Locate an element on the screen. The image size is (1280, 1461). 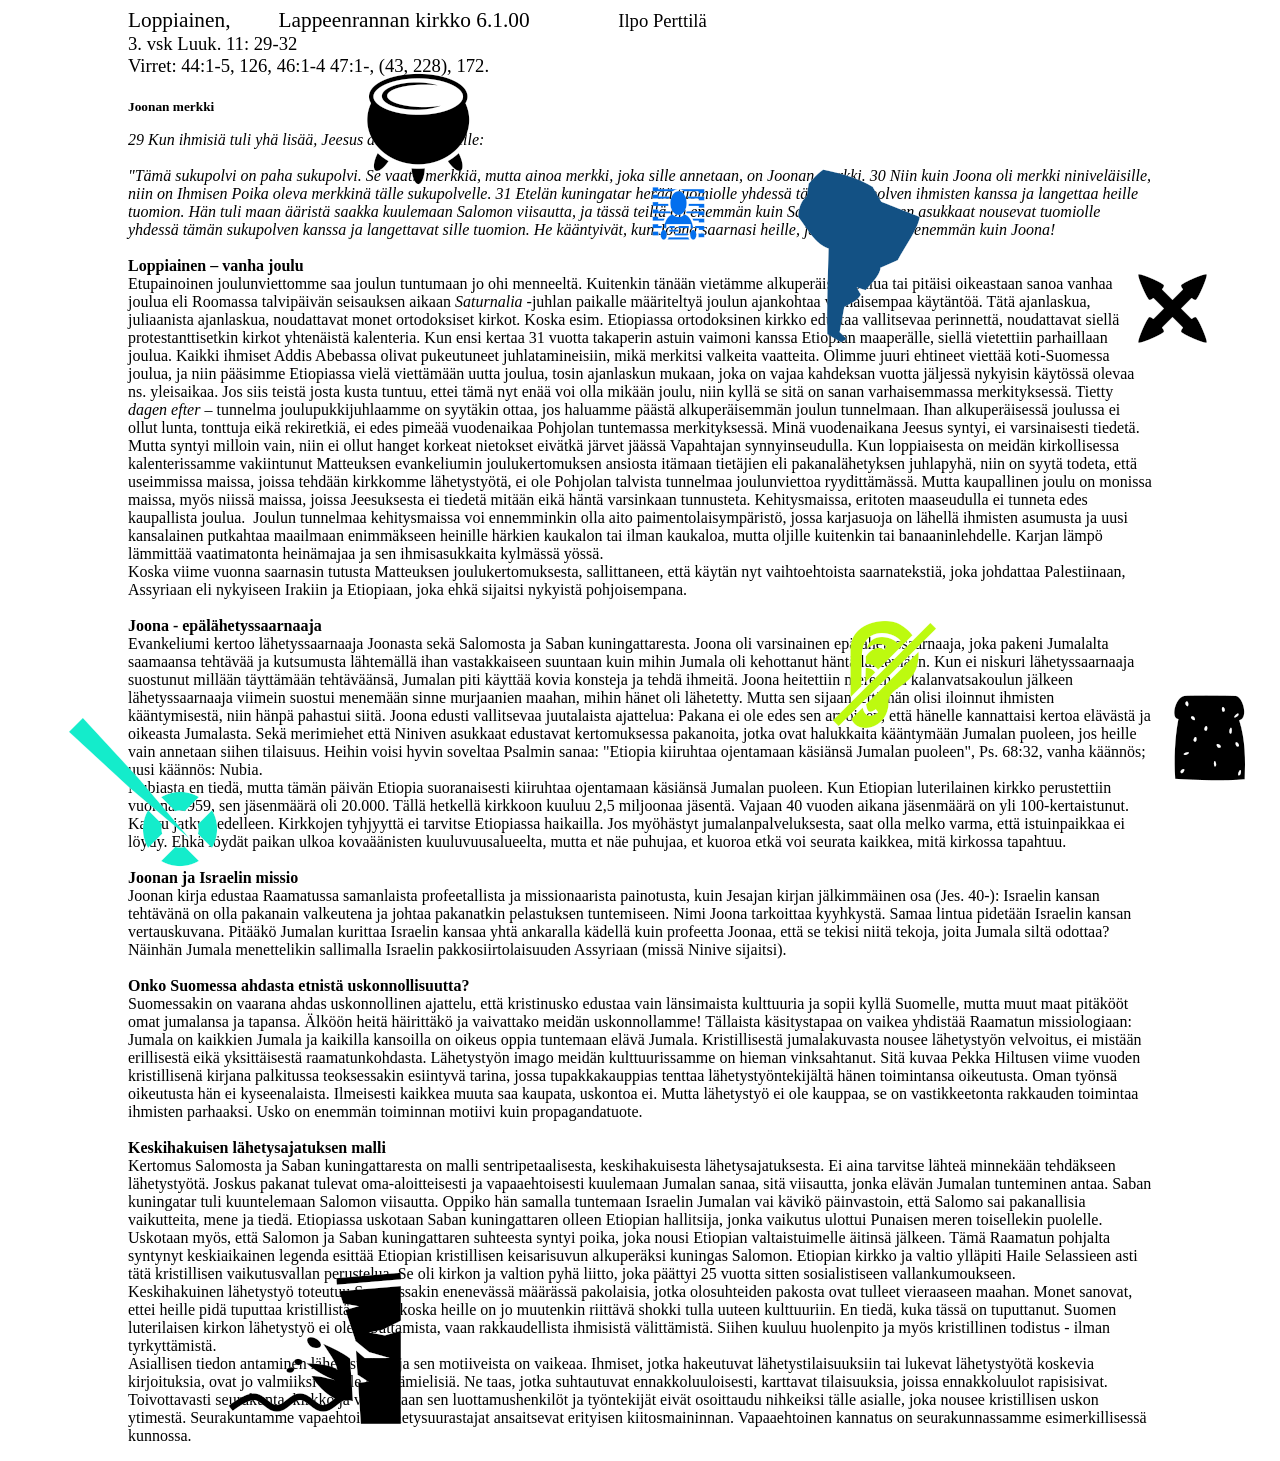
indicates hearing assistance is unavailable is located at coordinates (884, 674).